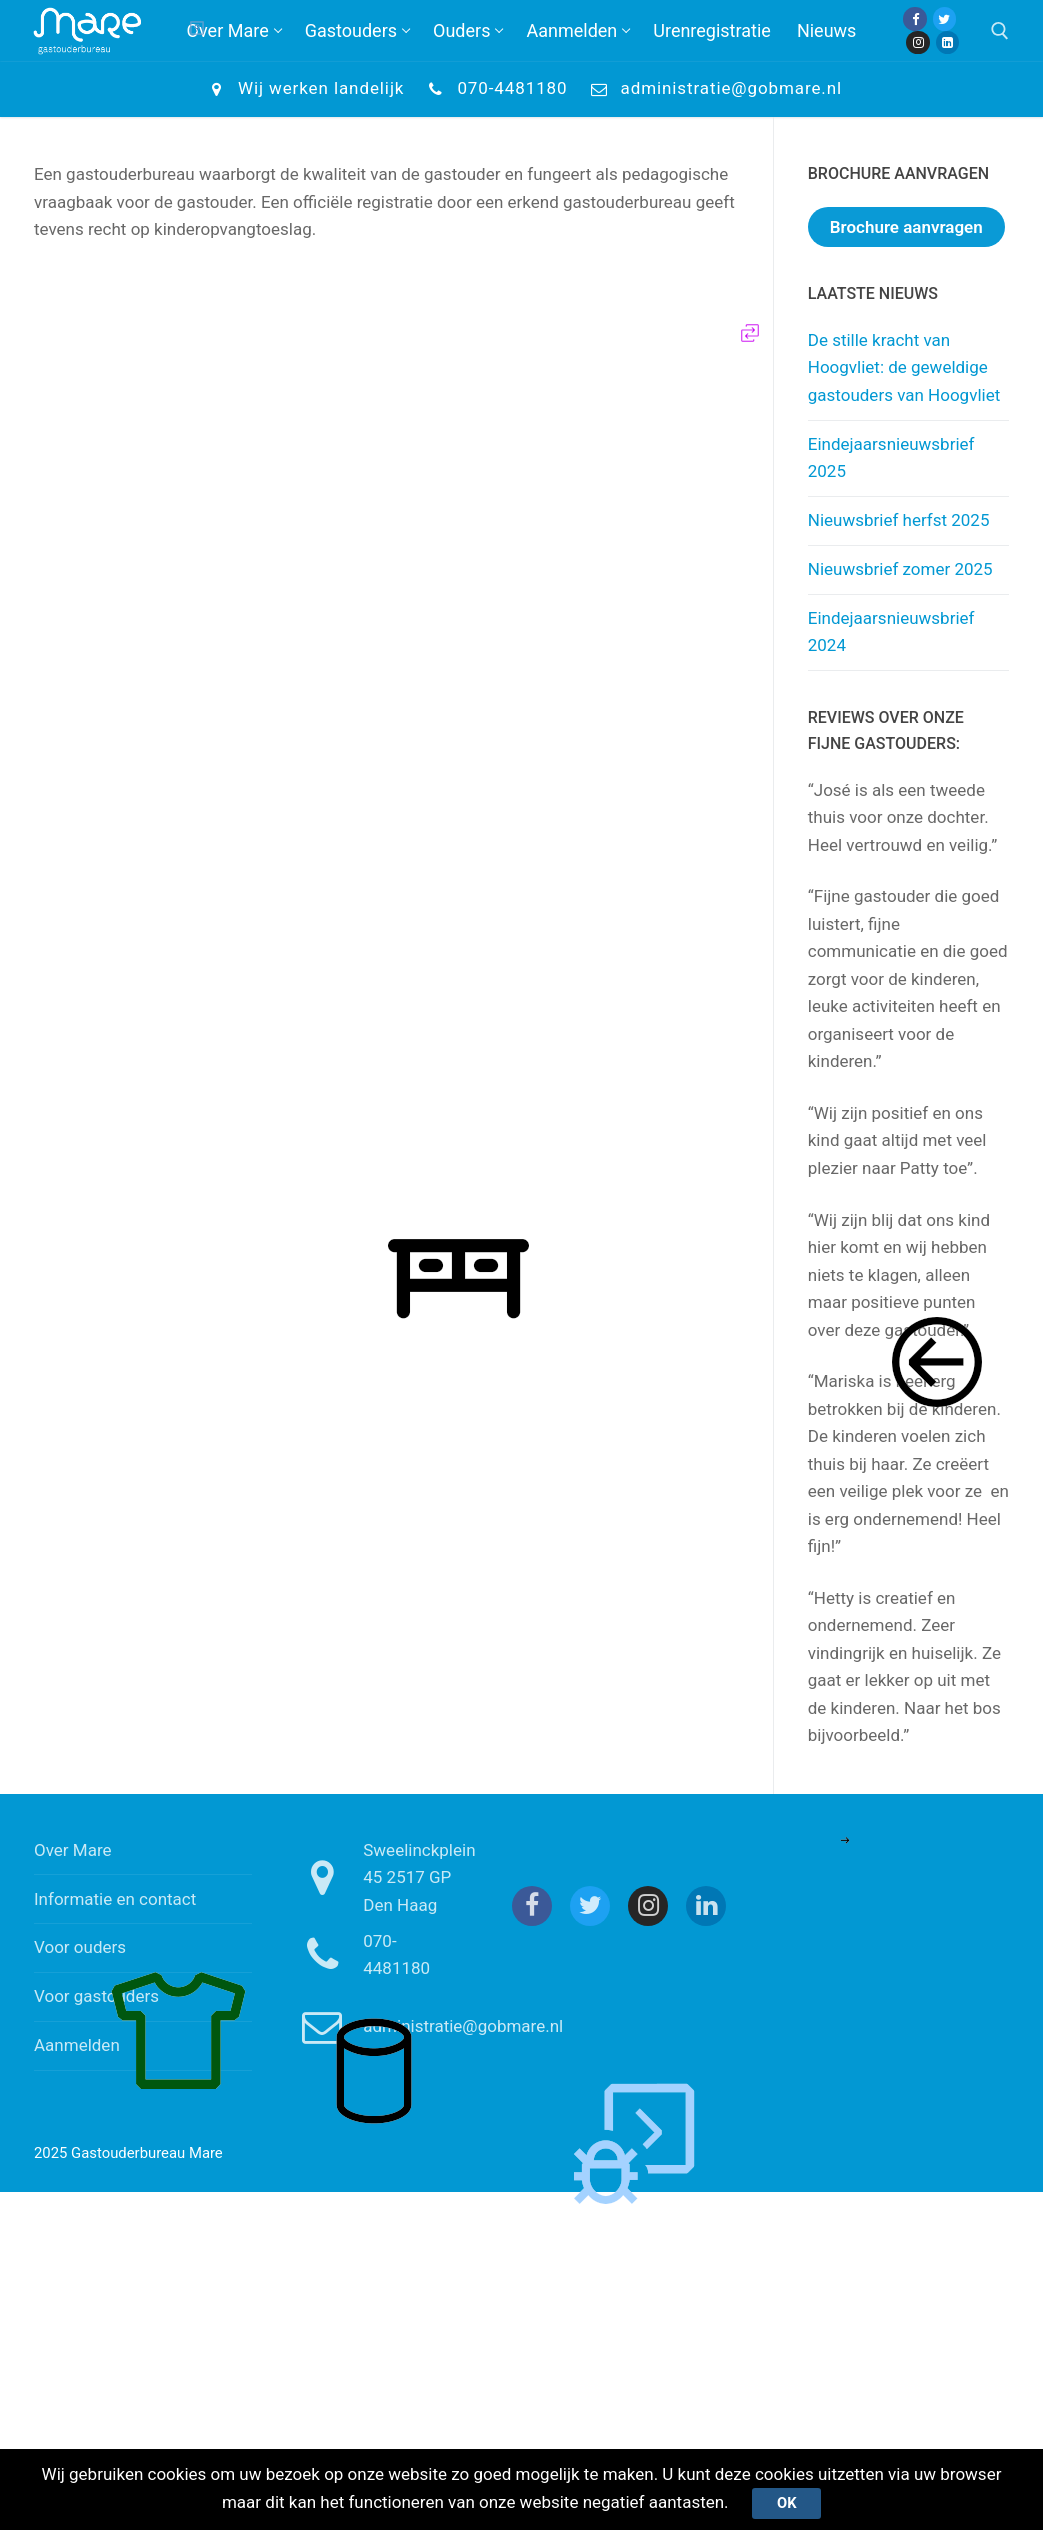 The height and width of the screenshot is (2530, 1043). What do you see at coordinates (197, 28) in the screenshot?
I see `select or input the number nine` at bounding box center [197, 28].